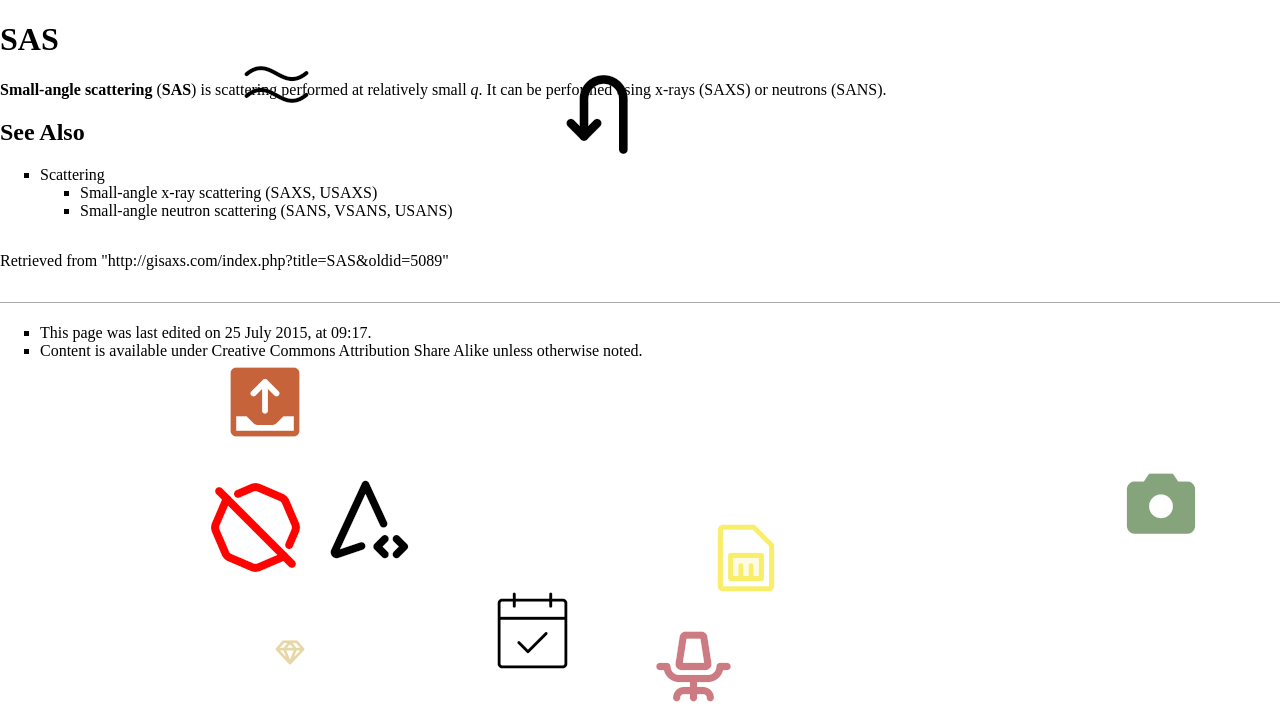  What do you see at coordinates (255, 527) in the screenshot?
I see `indicates a blocked or prohibited action` at bounding box center [255, 527].